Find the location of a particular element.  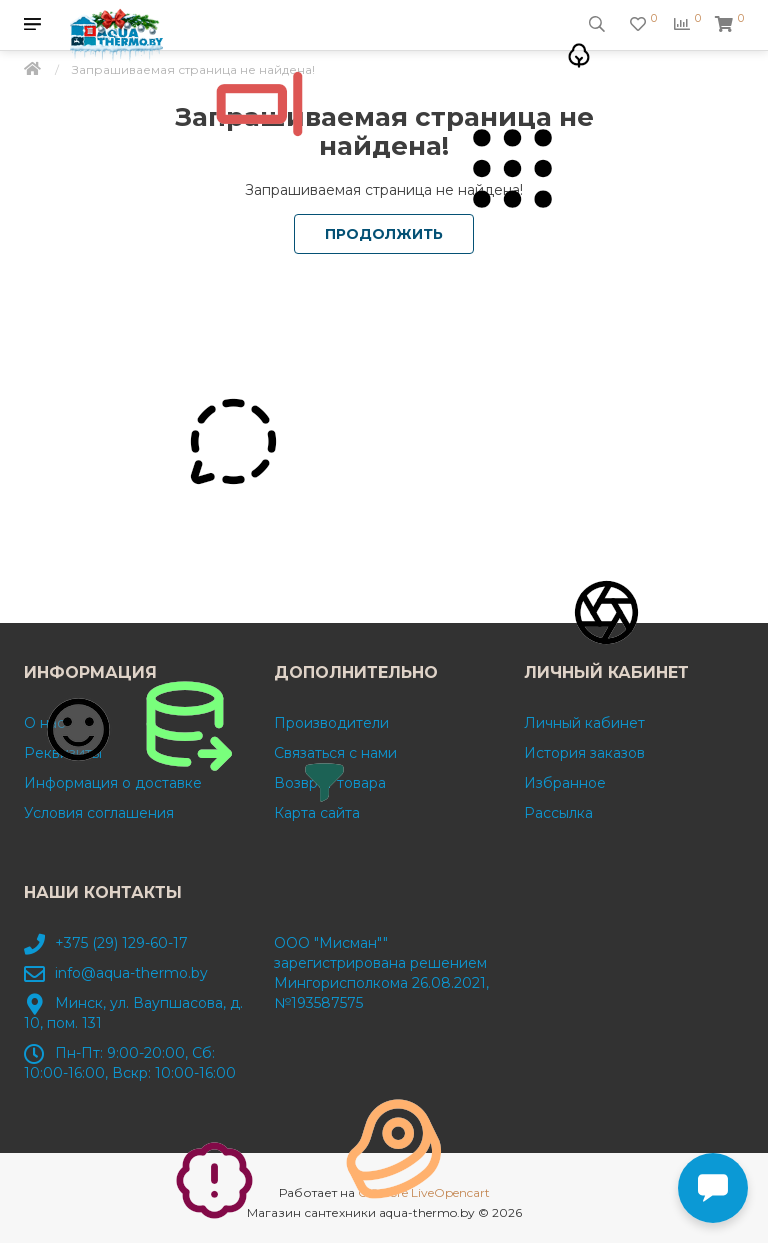

export data from database is located at coordinates (185, 724).